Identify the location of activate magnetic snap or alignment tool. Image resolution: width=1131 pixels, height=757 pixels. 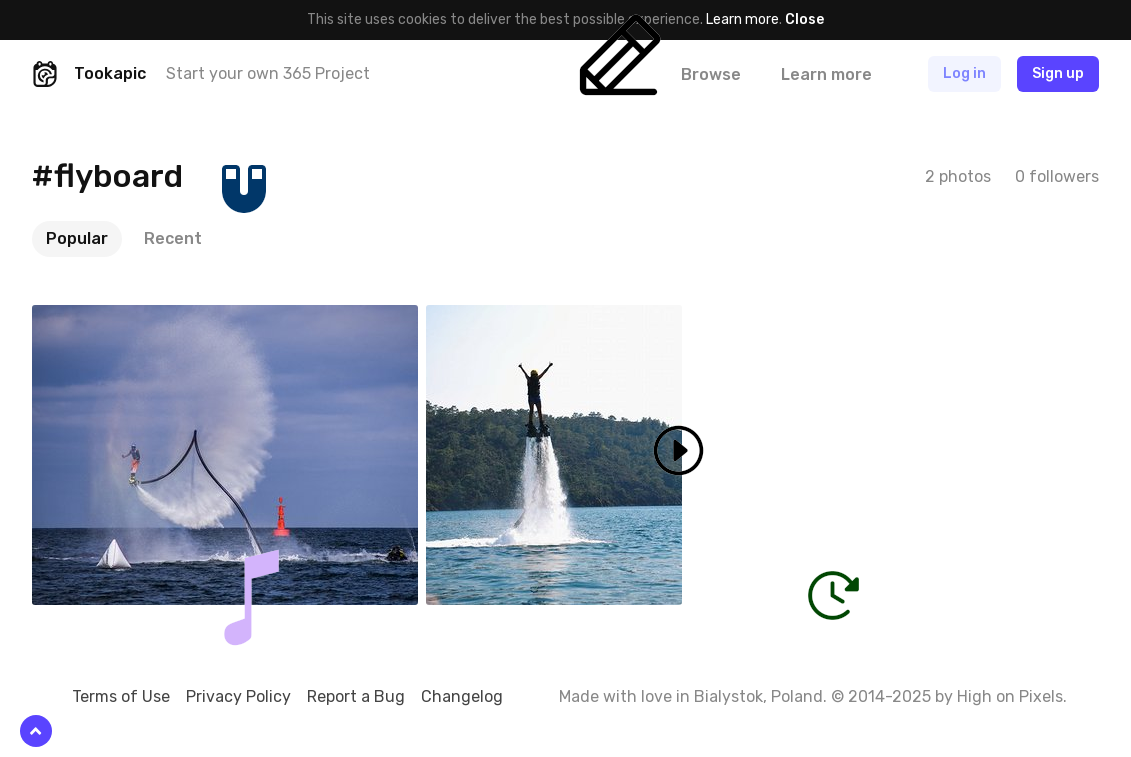
(244, 187).